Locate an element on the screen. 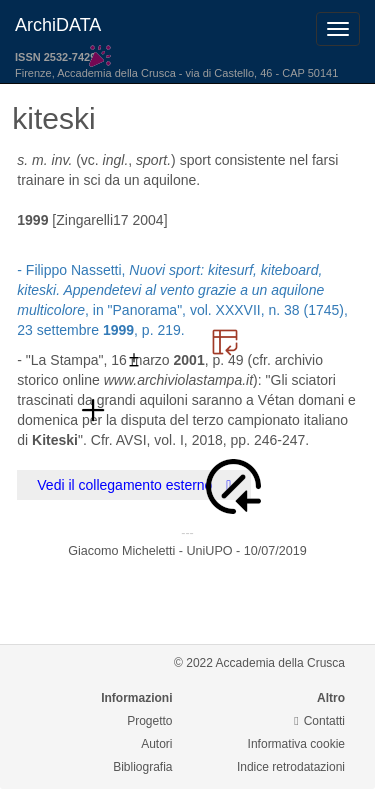  celebration or success state indicator is located at coordinates (100, 55).